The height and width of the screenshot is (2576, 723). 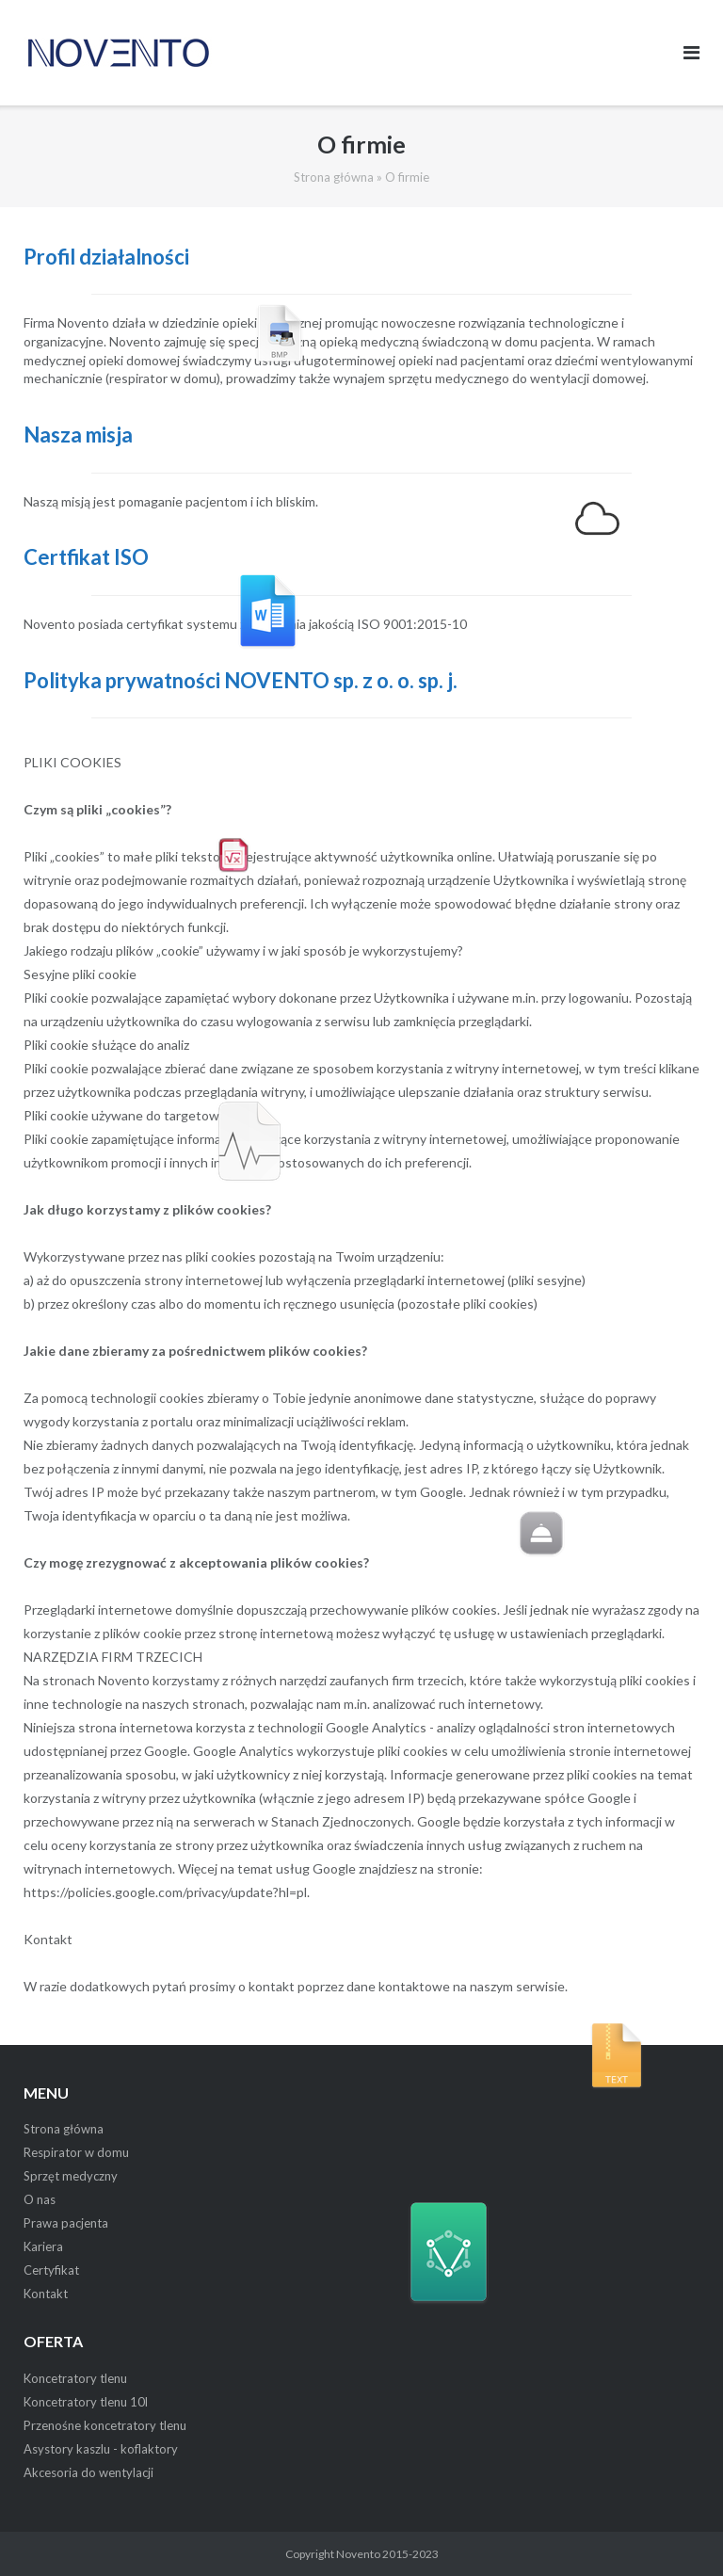 What do you see at coordinates (267, 610) in the screenshot?
I see `open a Microsoft Word document` at bounding box center [267, 610].